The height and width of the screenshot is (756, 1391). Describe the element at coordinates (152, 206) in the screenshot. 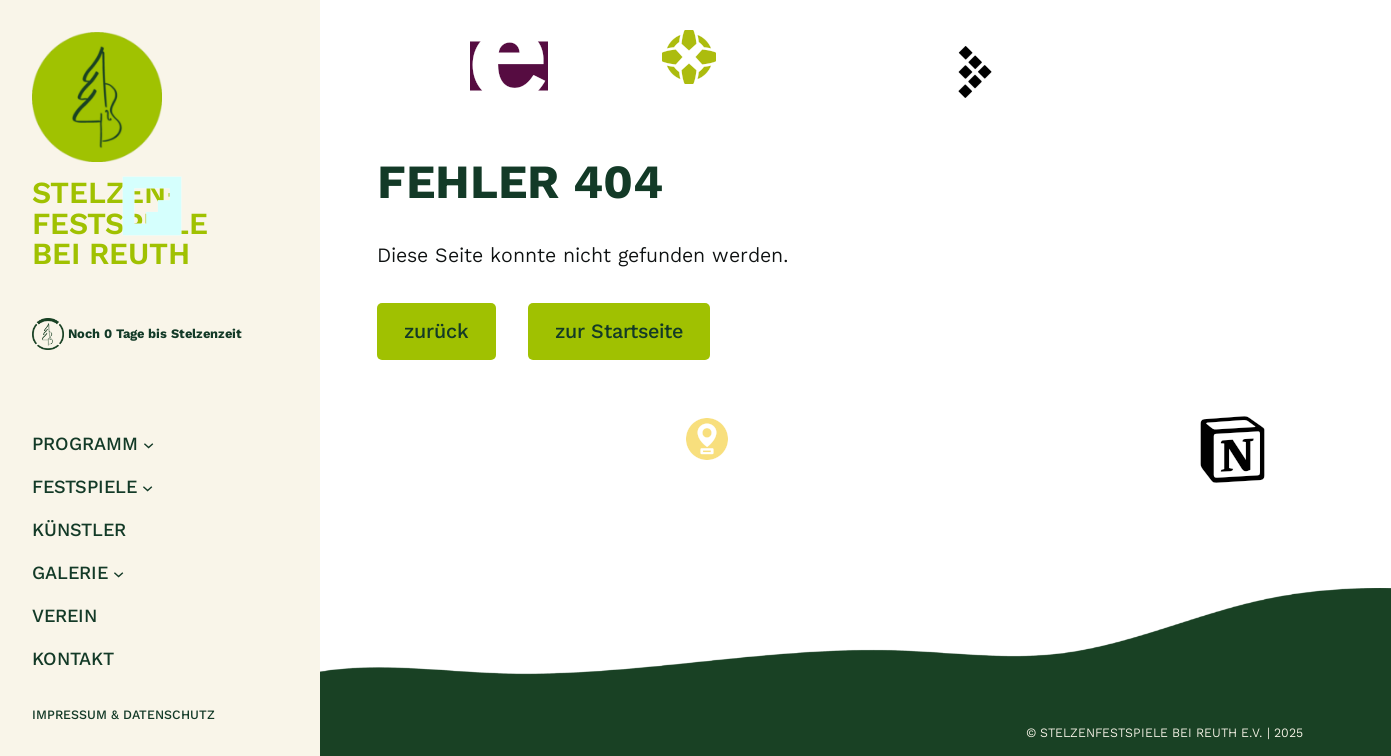

I see `open Flipboard app` at that location.